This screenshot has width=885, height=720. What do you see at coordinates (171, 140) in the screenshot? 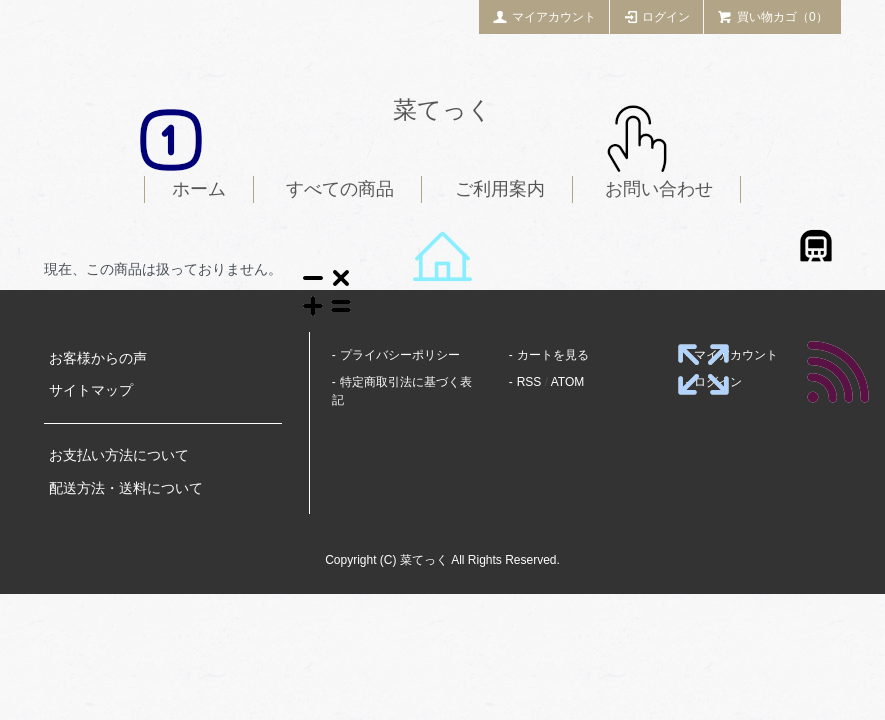
I see `indicates the first item or step in a sequence` at bounding box center [171, 140].